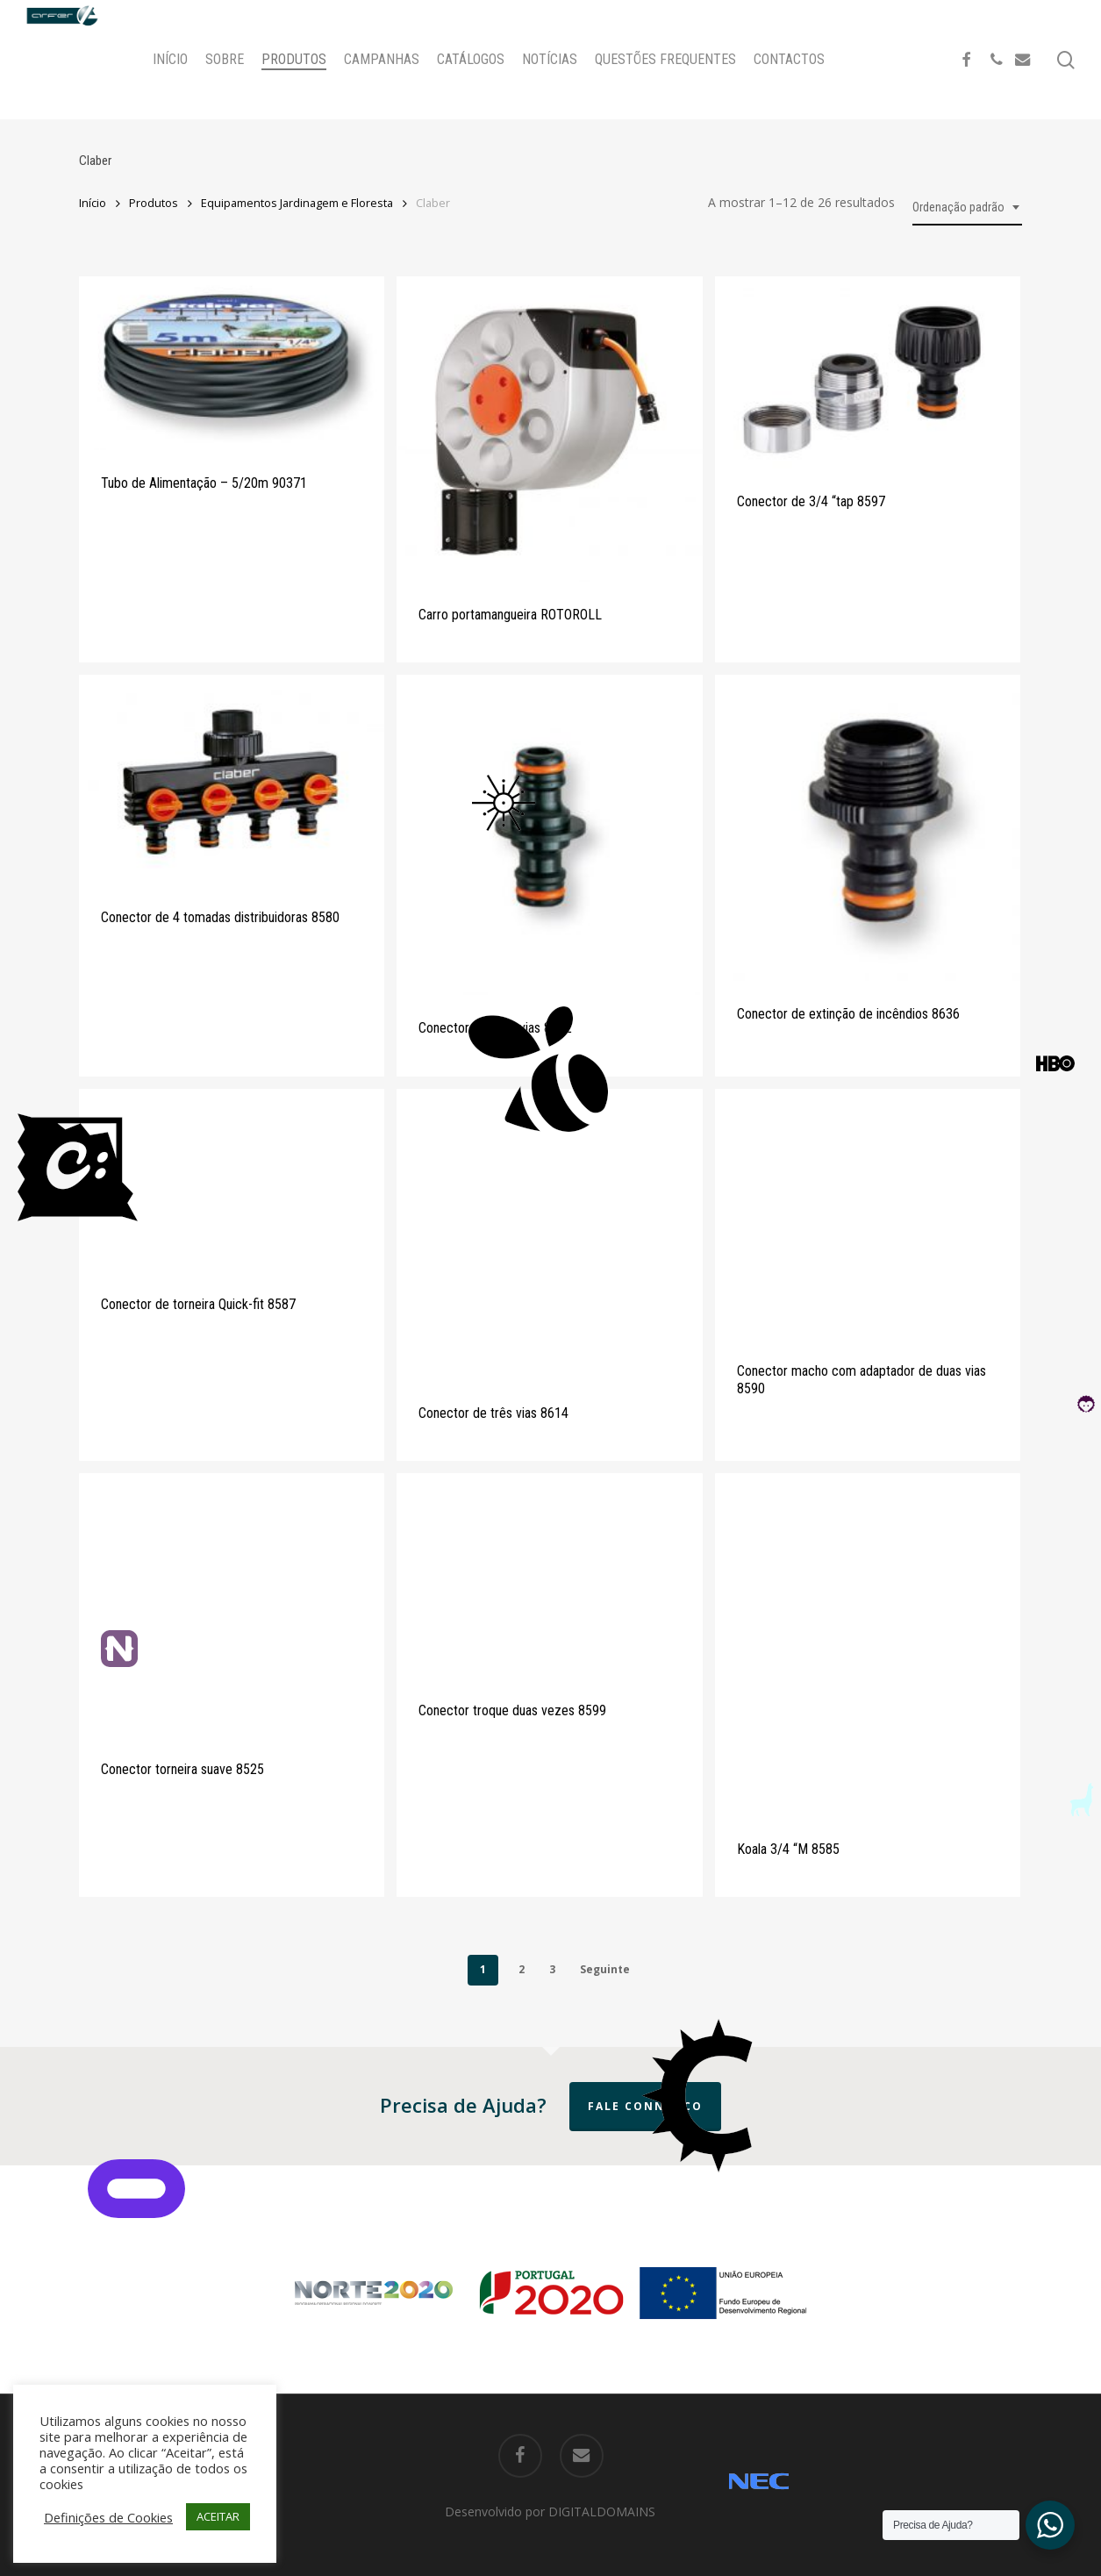  I want to click on tokio async runtime for rust logo, so click(504, 803).